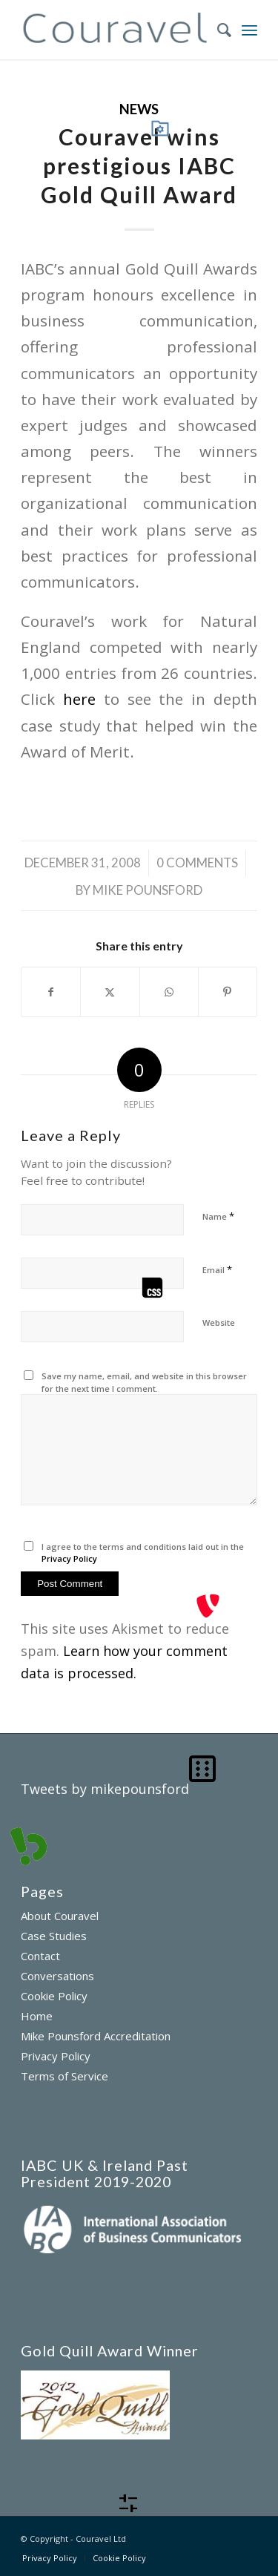 The height and width of the screenshot is (2576, 278). Describe the element at coordinates (28, 1846) in the screenshot. I see `open the Bukalapak app` at that location.